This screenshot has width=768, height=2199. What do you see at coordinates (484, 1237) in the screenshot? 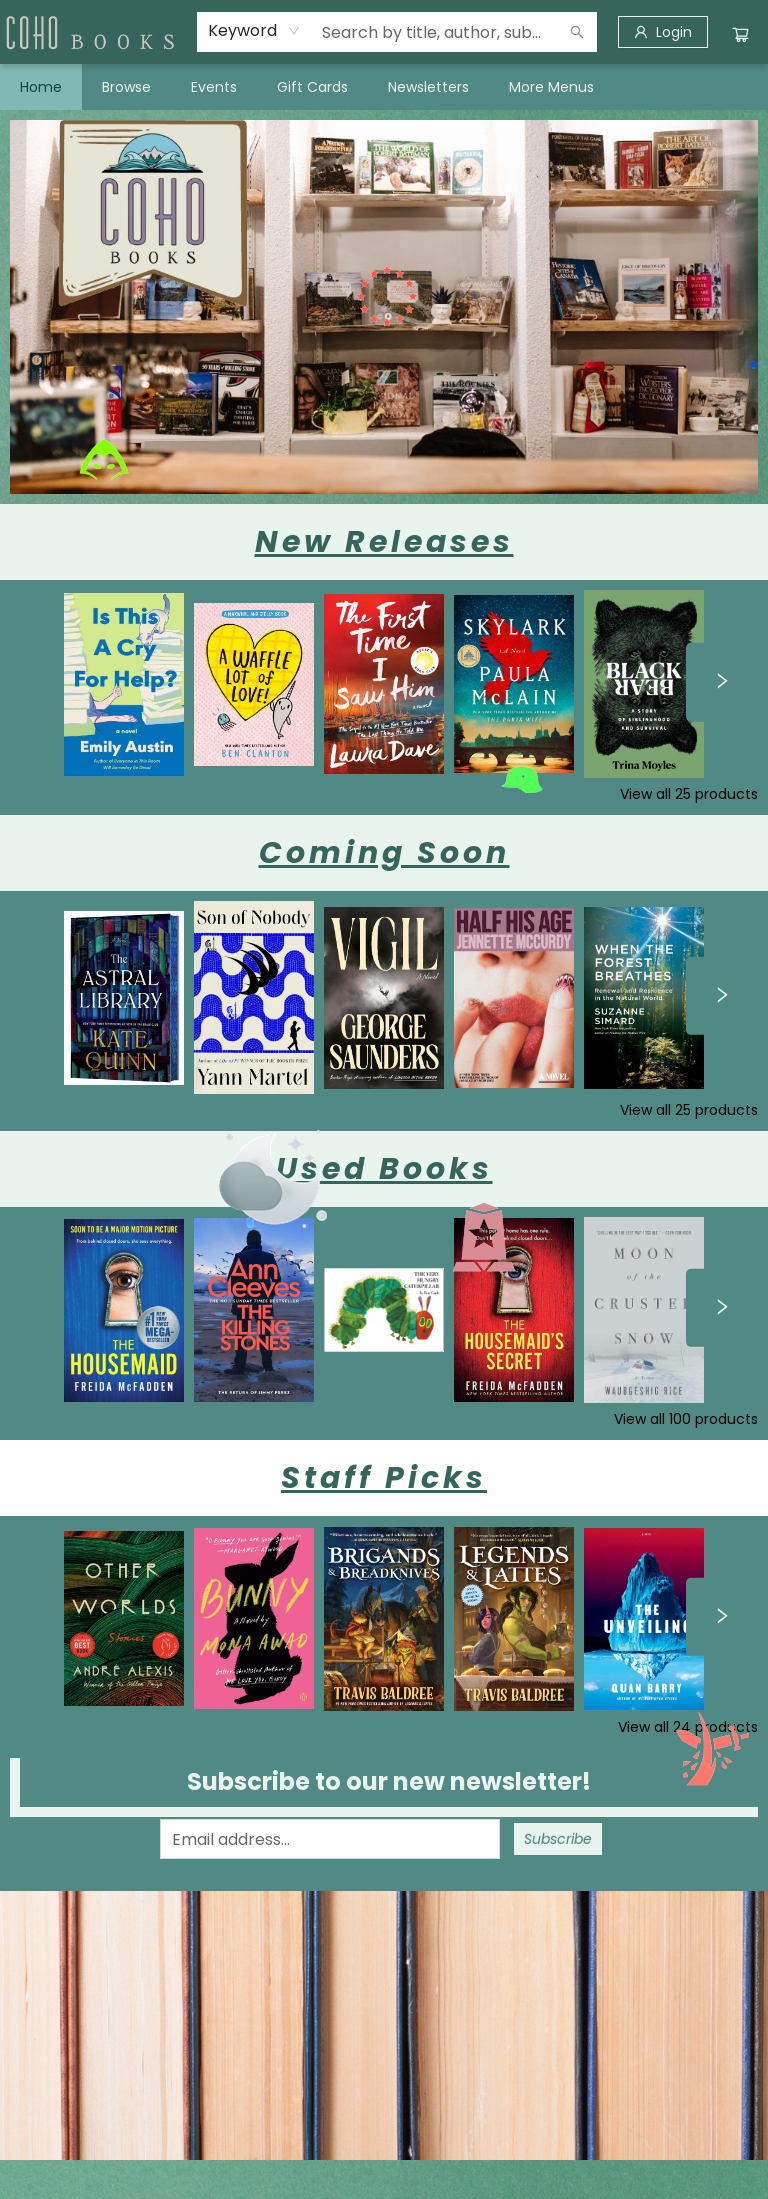
I see `access shrine or altar features in gameplay` at bounding box center [484, 1237].